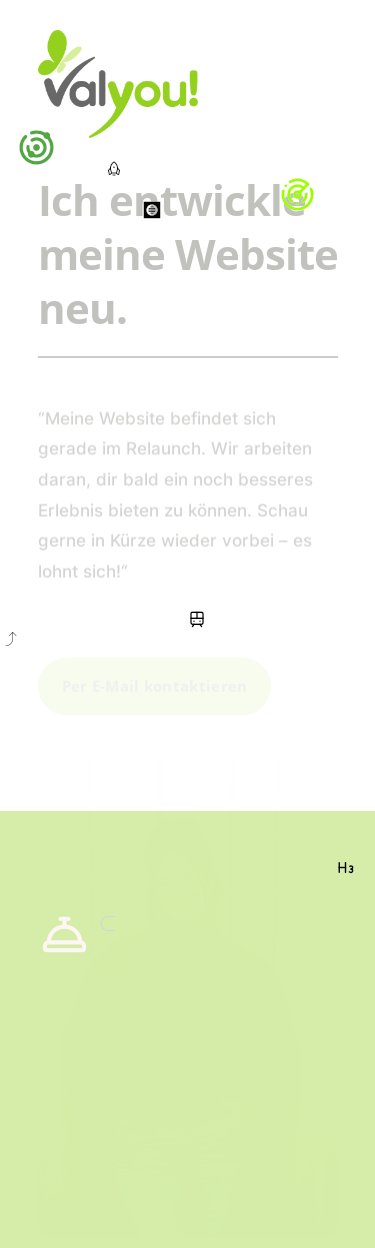 The height and width of the screenshot is (1248, 375). Describe the element at coordinates (297, 194) in the screenshot. I see `scan for nearby devices or signals` at that location.